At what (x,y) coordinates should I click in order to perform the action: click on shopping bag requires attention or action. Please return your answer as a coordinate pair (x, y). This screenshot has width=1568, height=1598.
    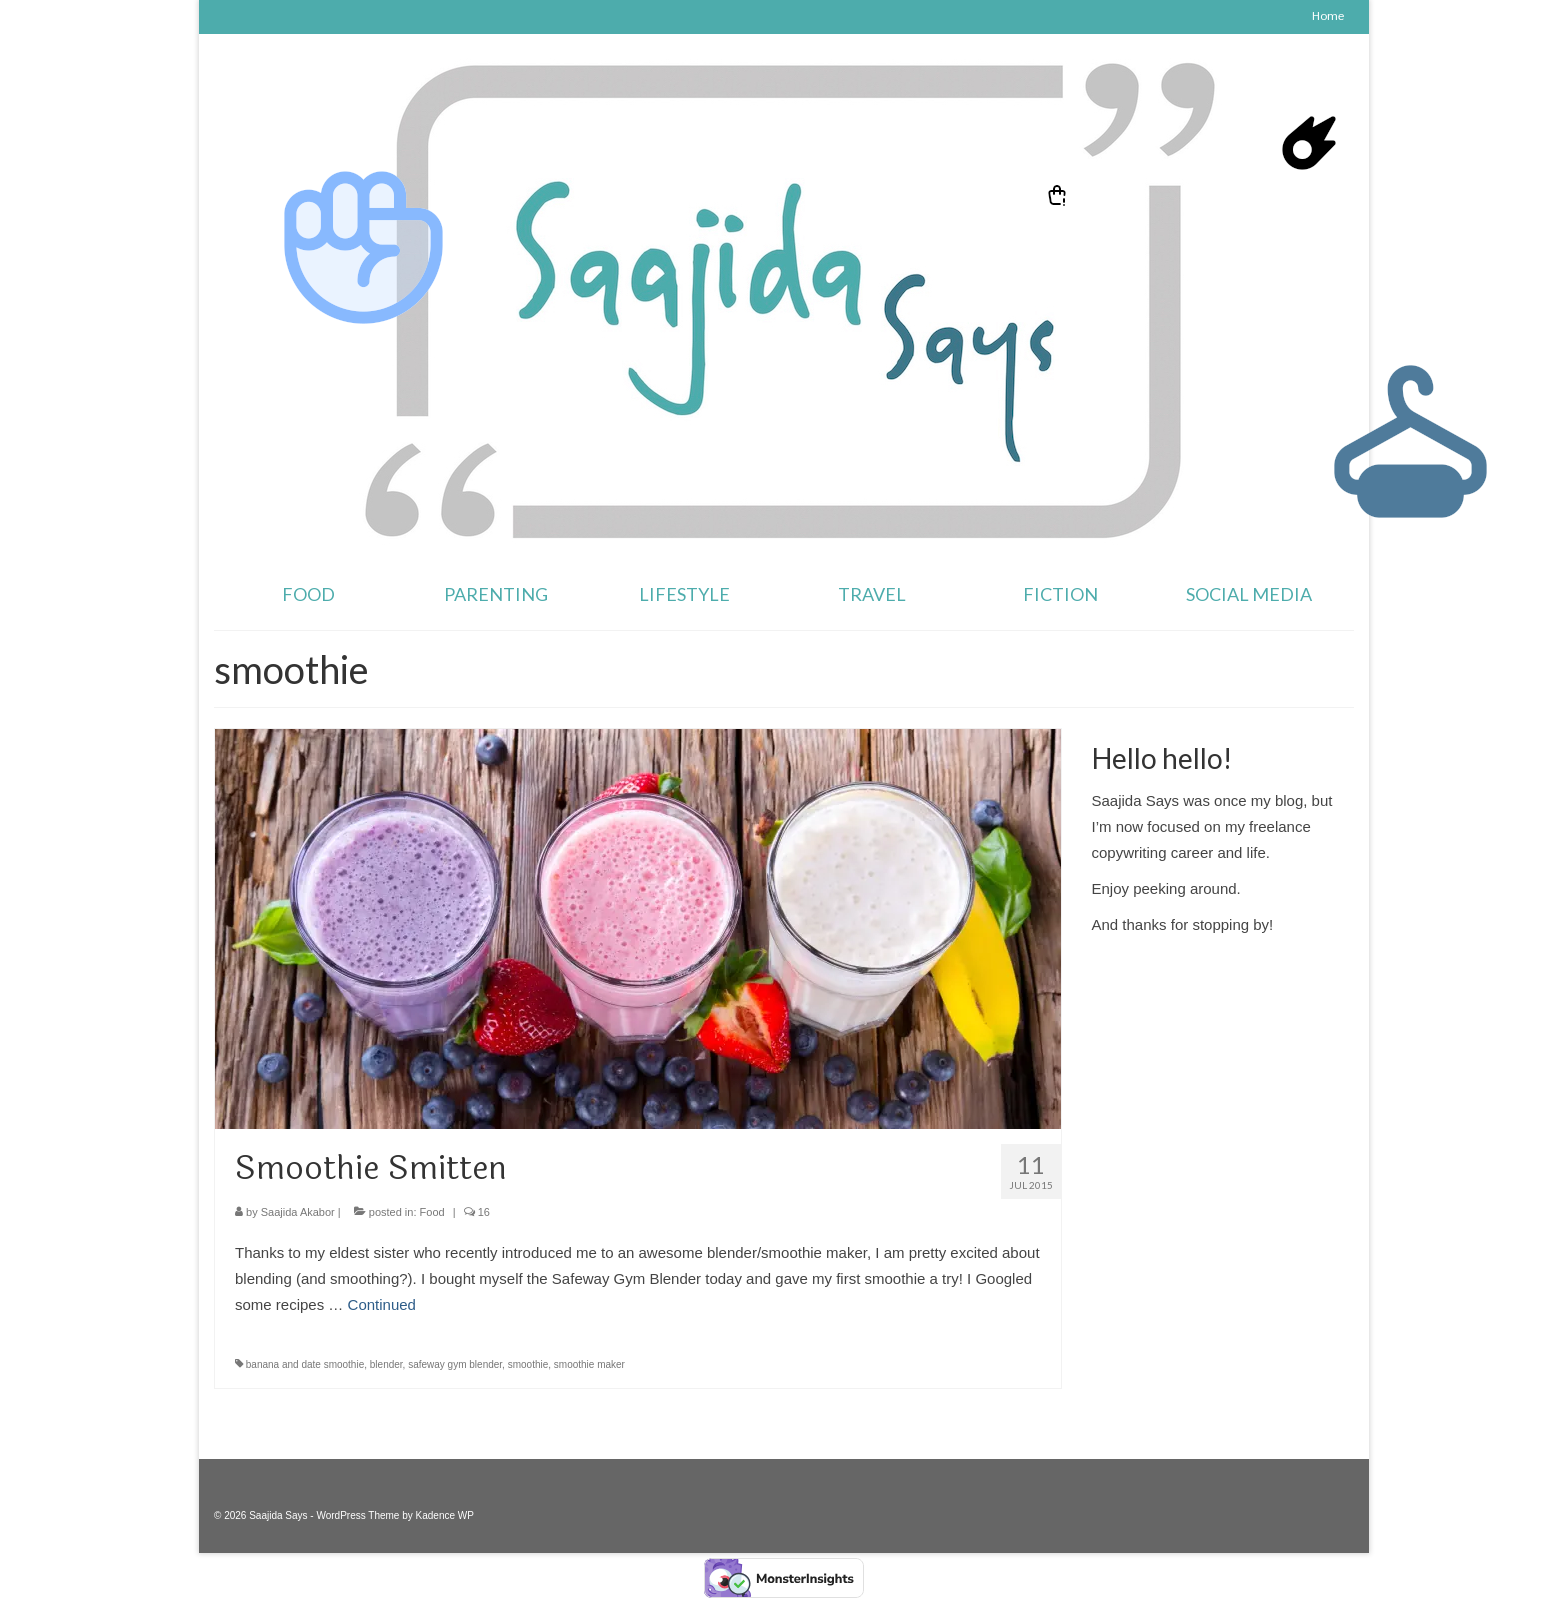
    Looking at the image, I should click on (1057, 195).